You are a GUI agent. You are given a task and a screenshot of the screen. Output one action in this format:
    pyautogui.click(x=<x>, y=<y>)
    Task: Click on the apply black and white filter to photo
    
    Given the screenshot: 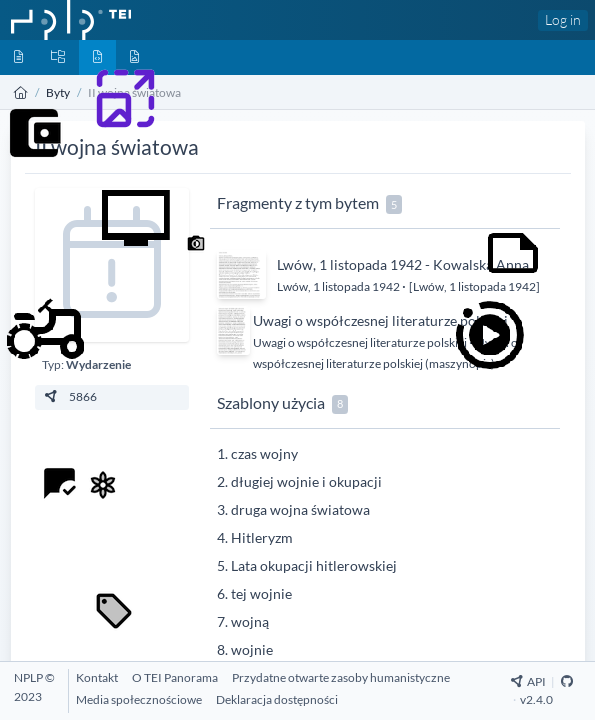 What is the action you would take?
    pyautogui.click(x=196, y=243)
    